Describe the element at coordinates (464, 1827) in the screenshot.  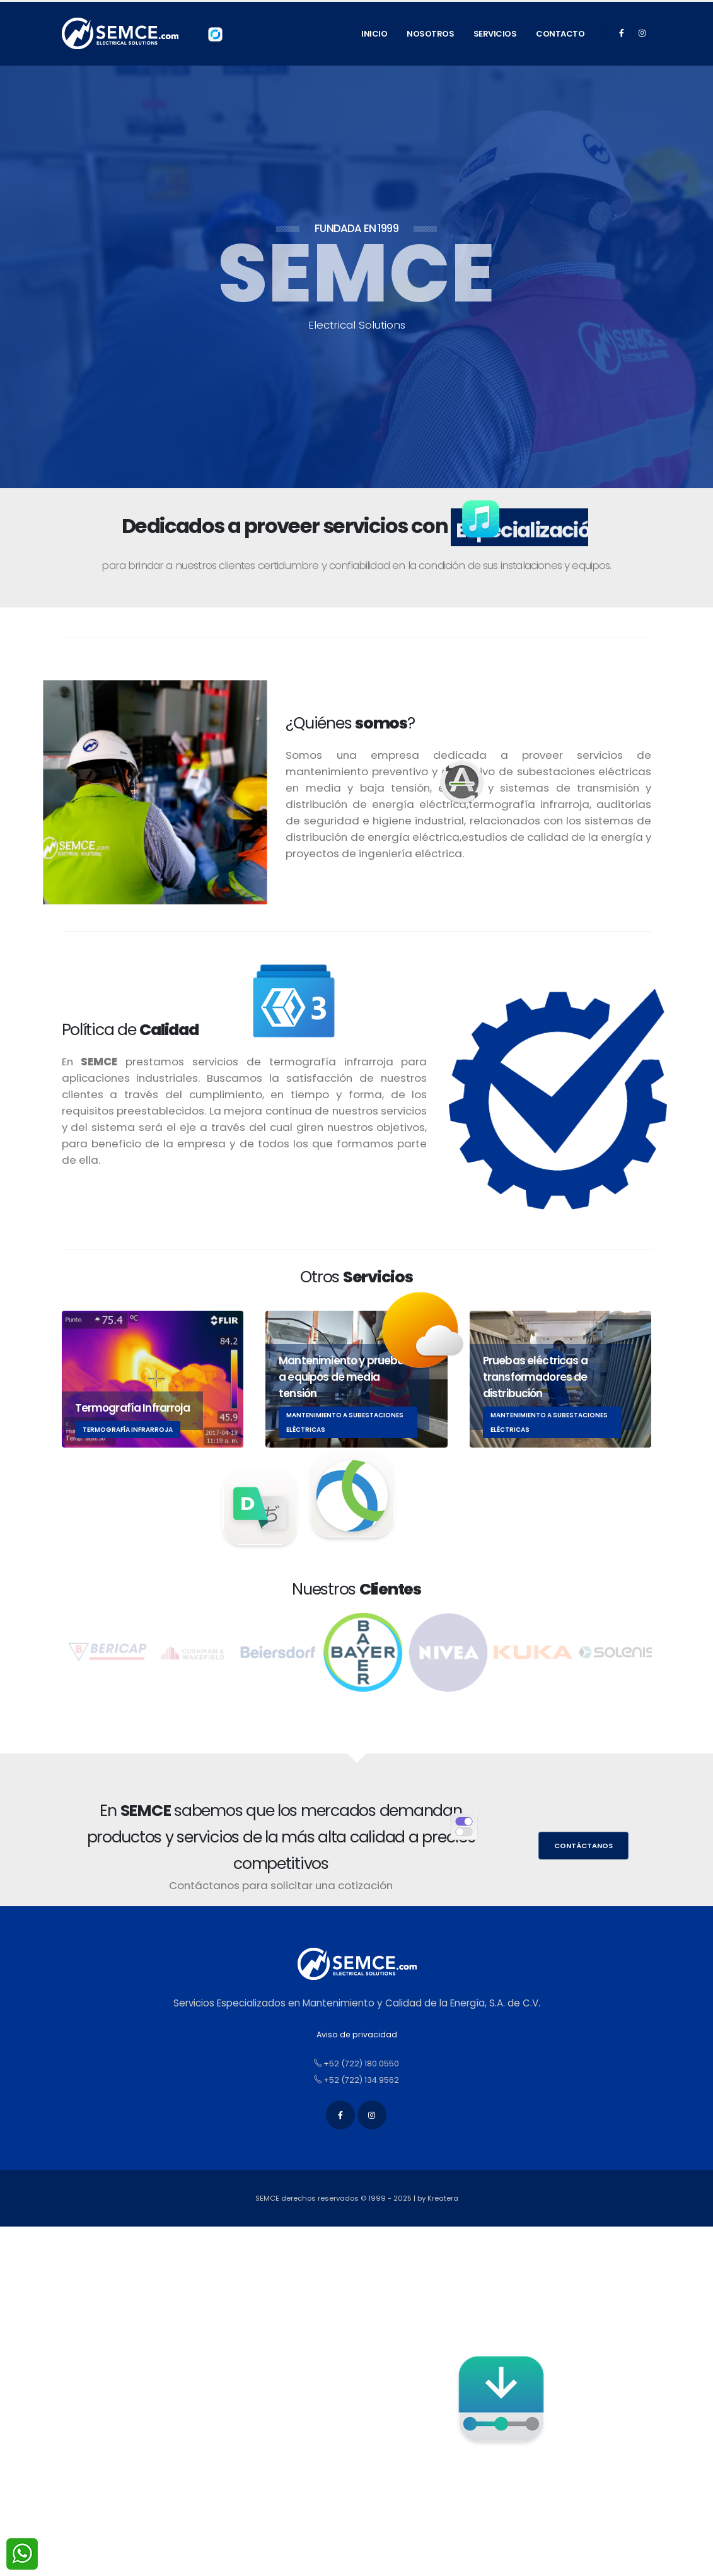
I see `open gnome tweaks to customize desktop settings` at that location.